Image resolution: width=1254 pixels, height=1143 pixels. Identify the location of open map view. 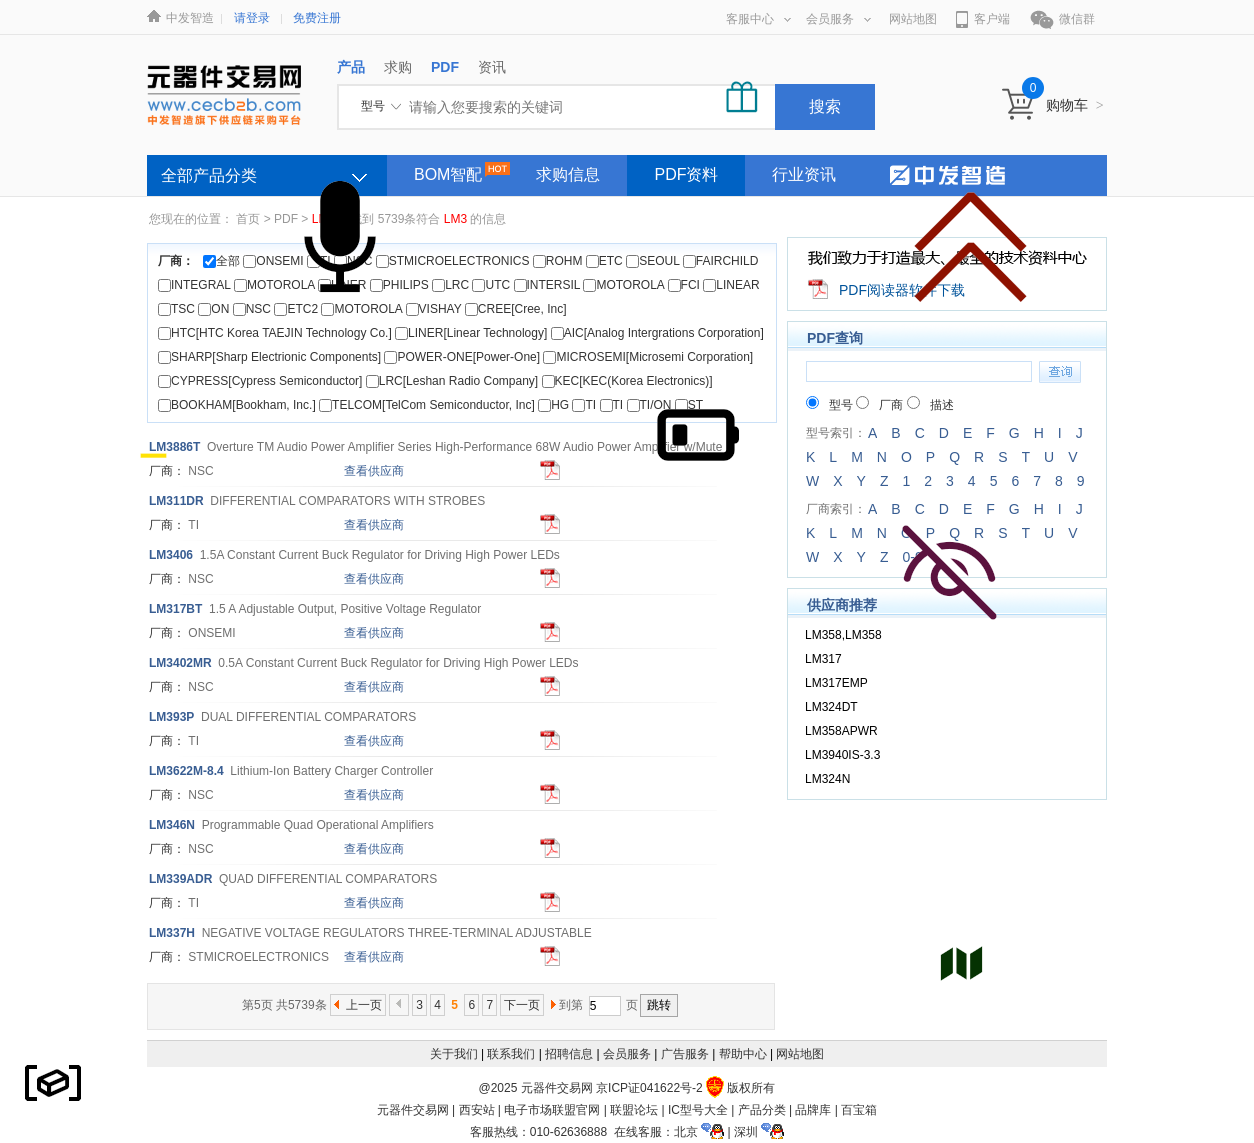
(961, 963).